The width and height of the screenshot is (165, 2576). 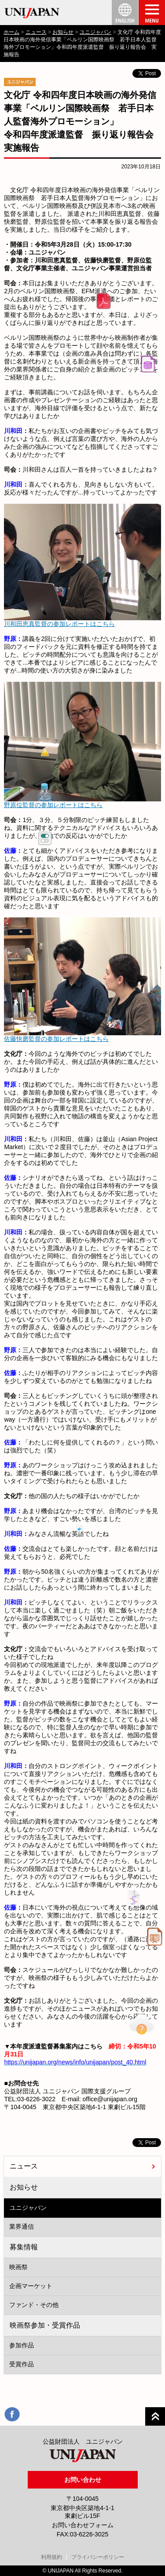 What do you see at coordinates (142, 2024) in the screenshot?
I see `weather data currently unavailable` at bounding box center [142, 2024].